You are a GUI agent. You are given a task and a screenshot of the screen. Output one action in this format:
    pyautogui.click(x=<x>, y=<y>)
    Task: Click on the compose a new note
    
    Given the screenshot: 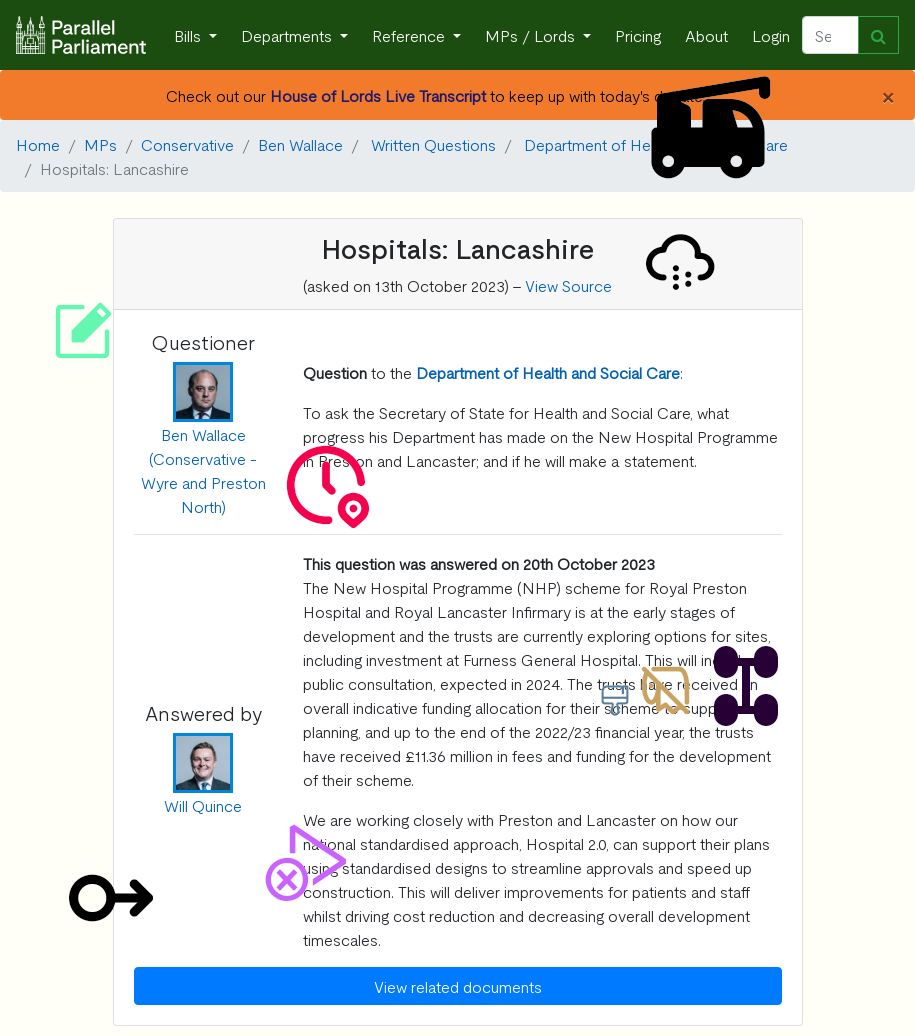 What is the action you would take?
    pyautogui.click(x=82, y=331)
    